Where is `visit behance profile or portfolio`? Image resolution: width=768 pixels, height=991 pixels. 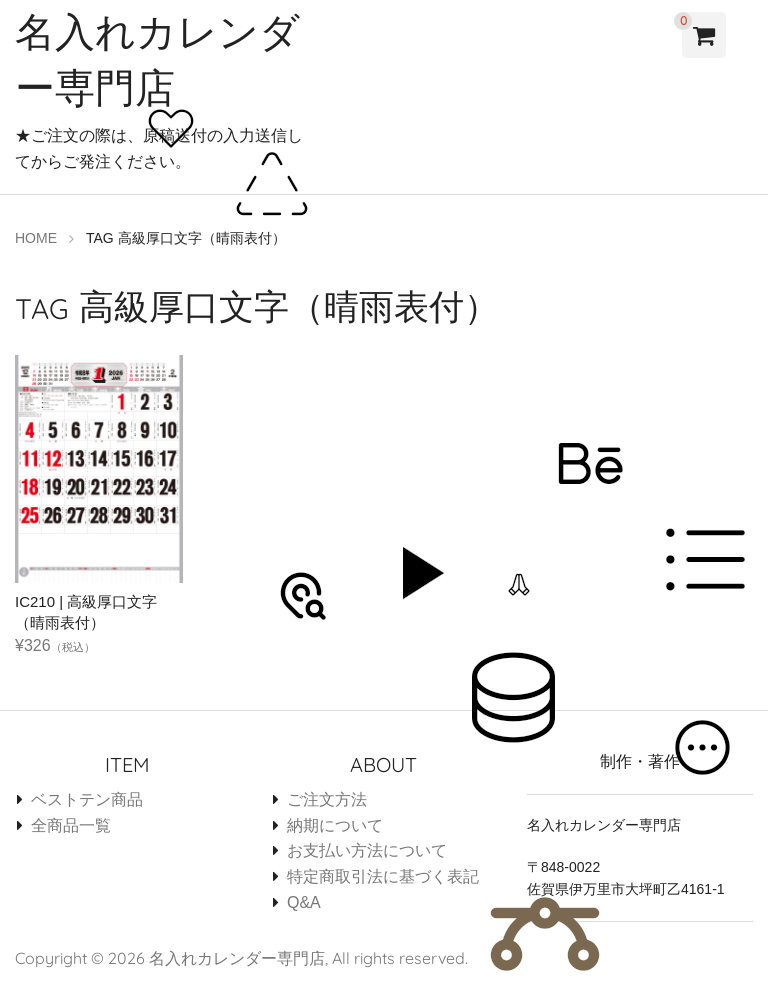
visit behance profile or portfolio is located at coordinates (588, 463).